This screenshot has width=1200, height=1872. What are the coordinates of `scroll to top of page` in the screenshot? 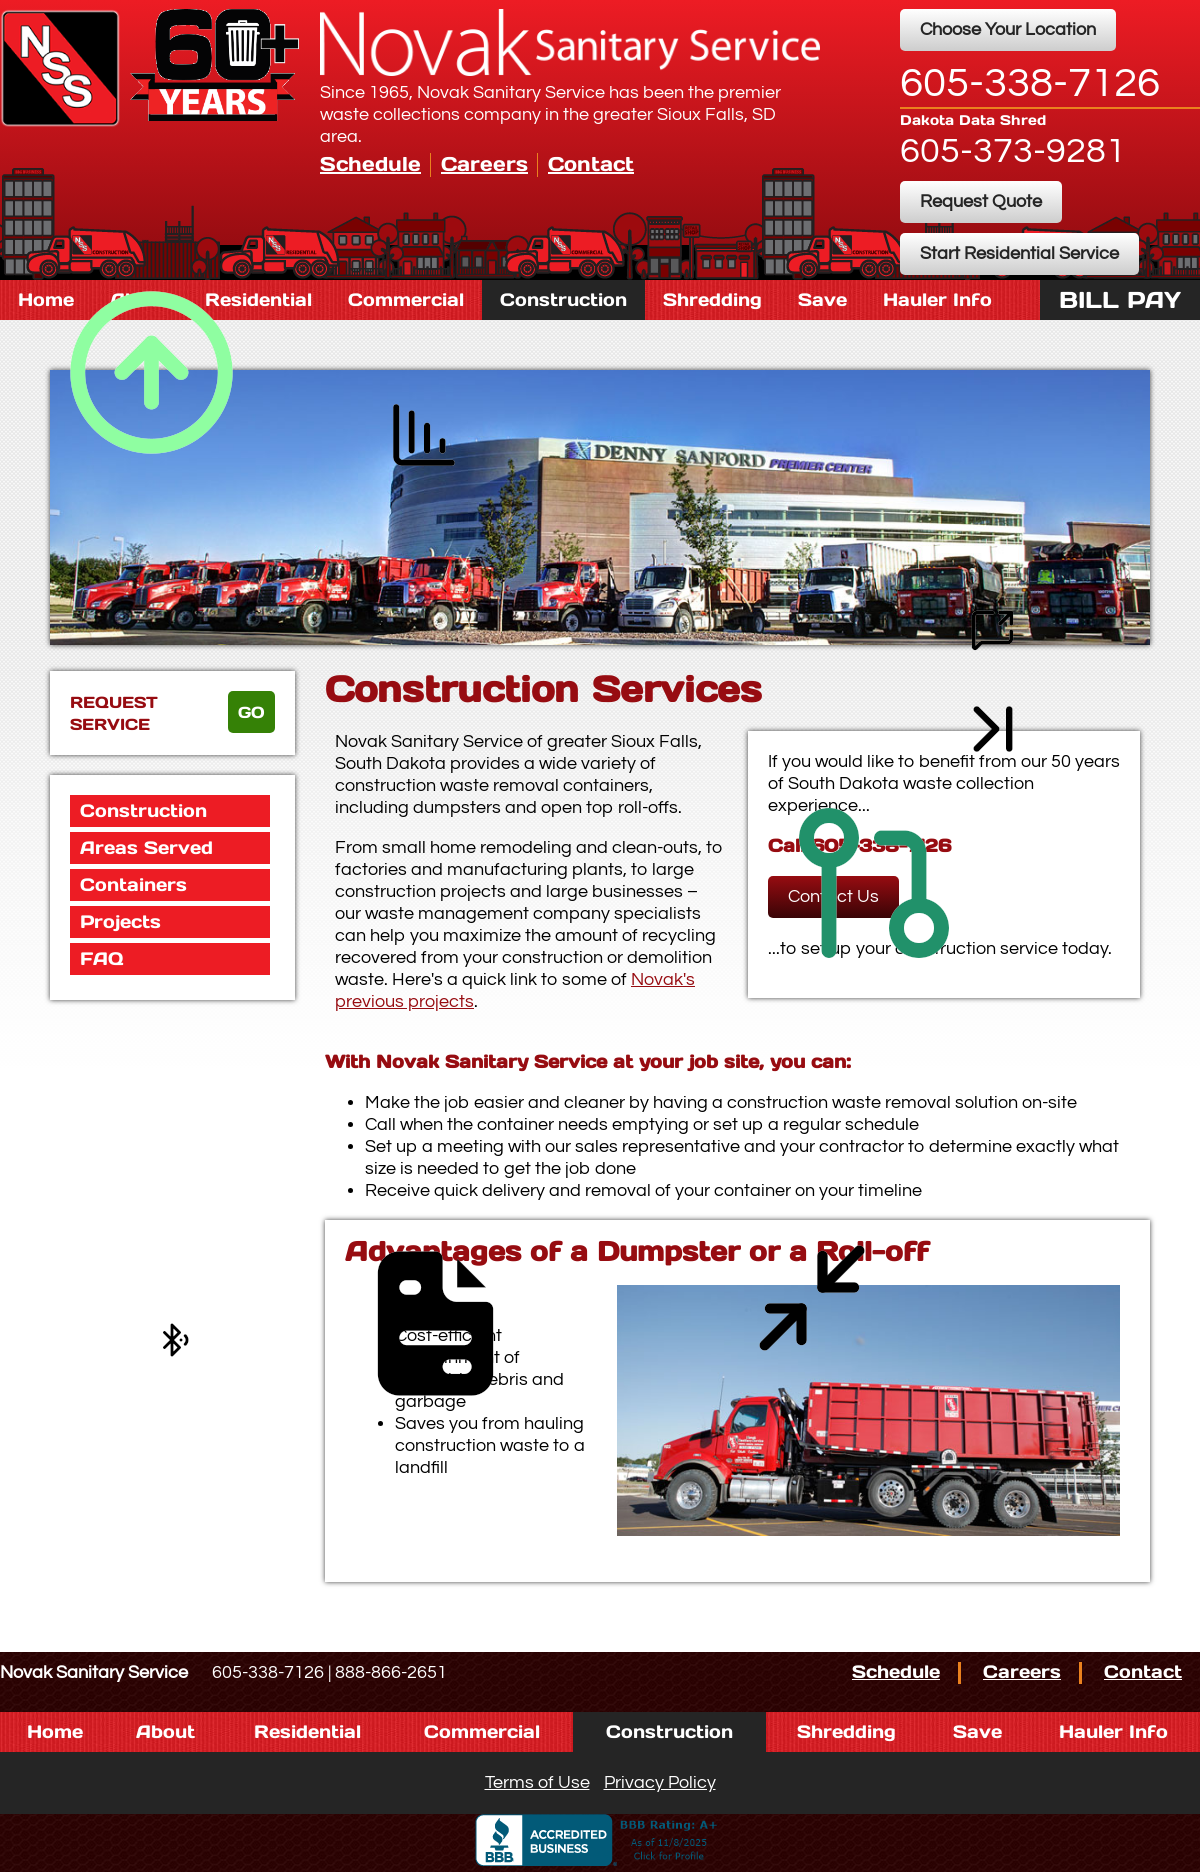 It's located at (151, 372).